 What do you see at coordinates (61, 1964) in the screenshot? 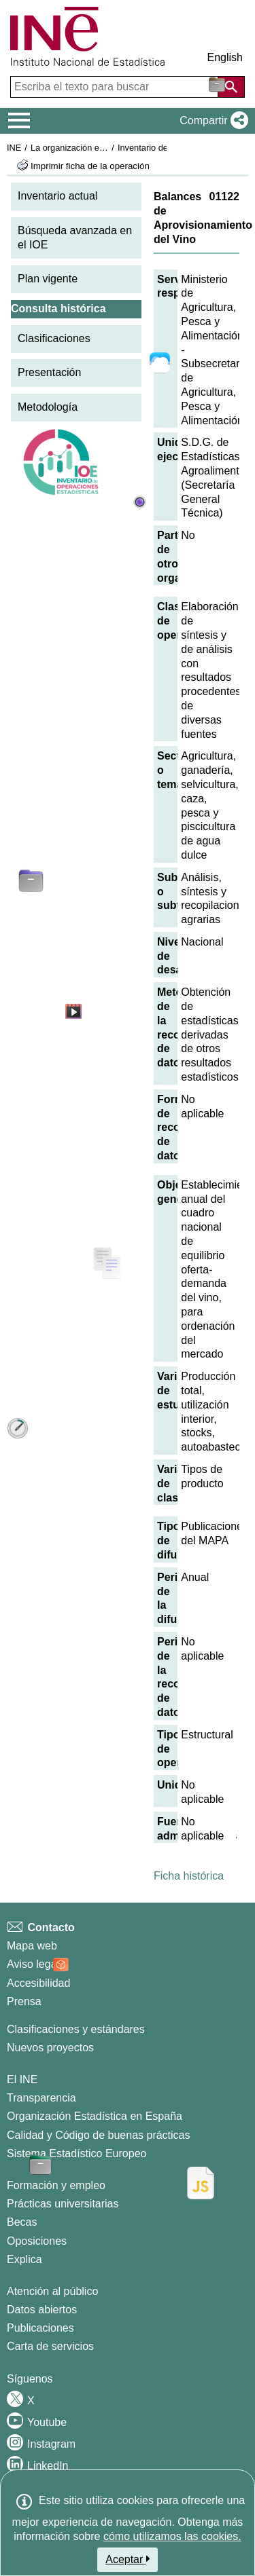
I see `a binary STL 3D model file` at bounding box center [61, 1964].